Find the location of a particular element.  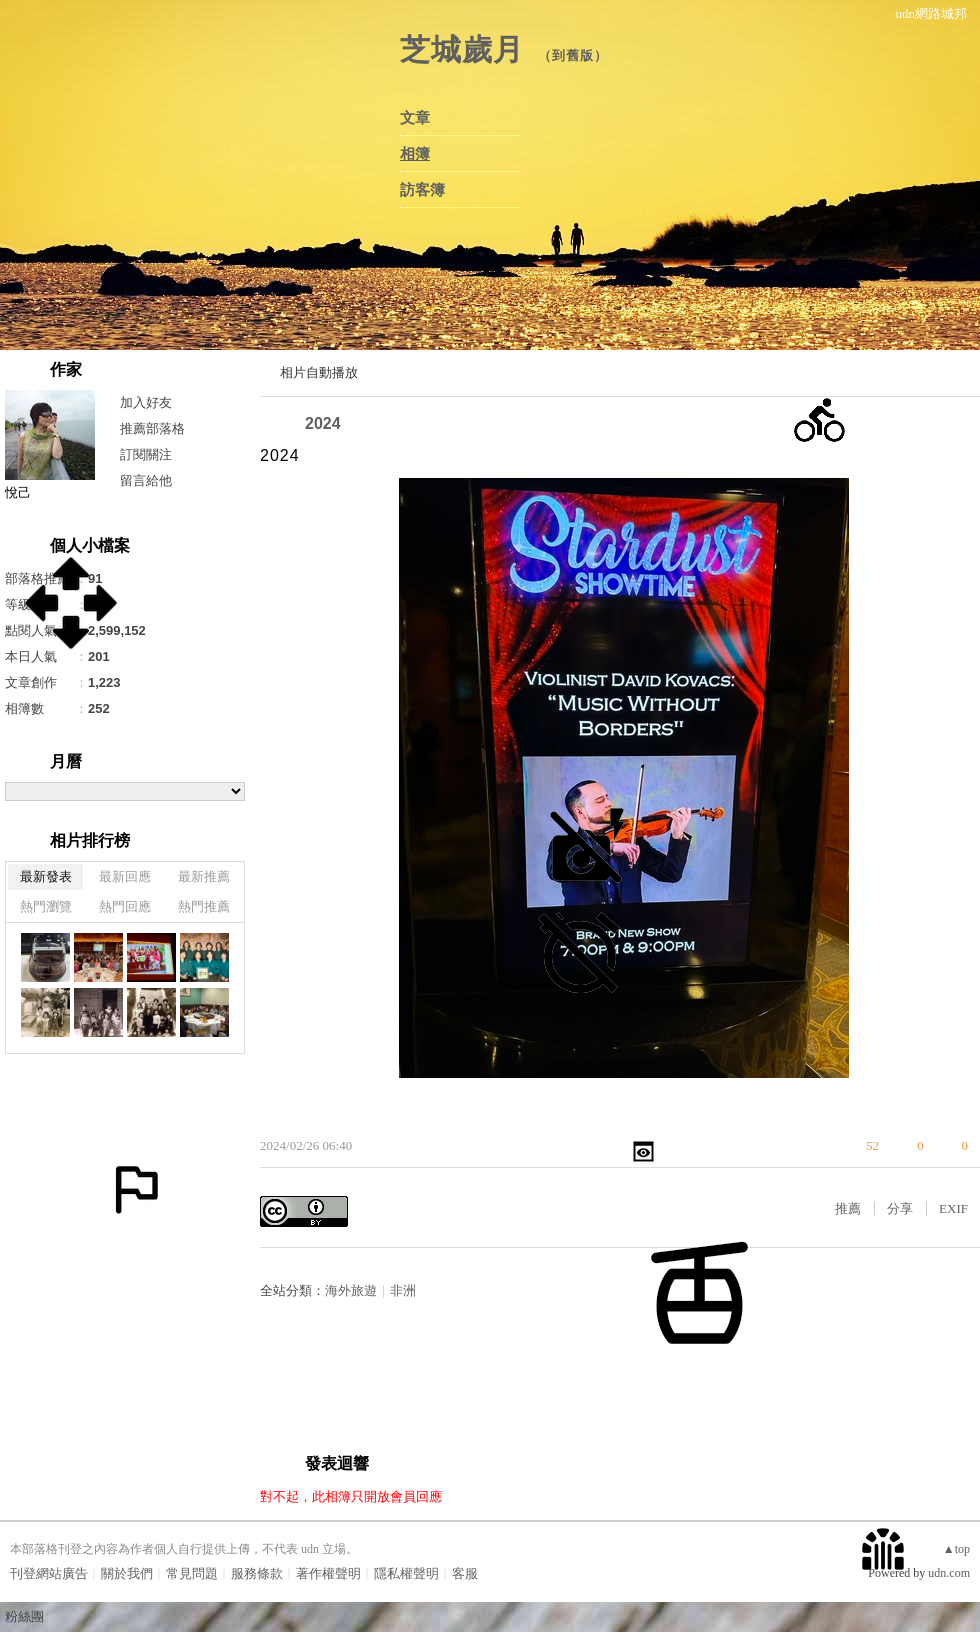

access dungeon or castle-themed game content is located at coordinates (883, 1549).